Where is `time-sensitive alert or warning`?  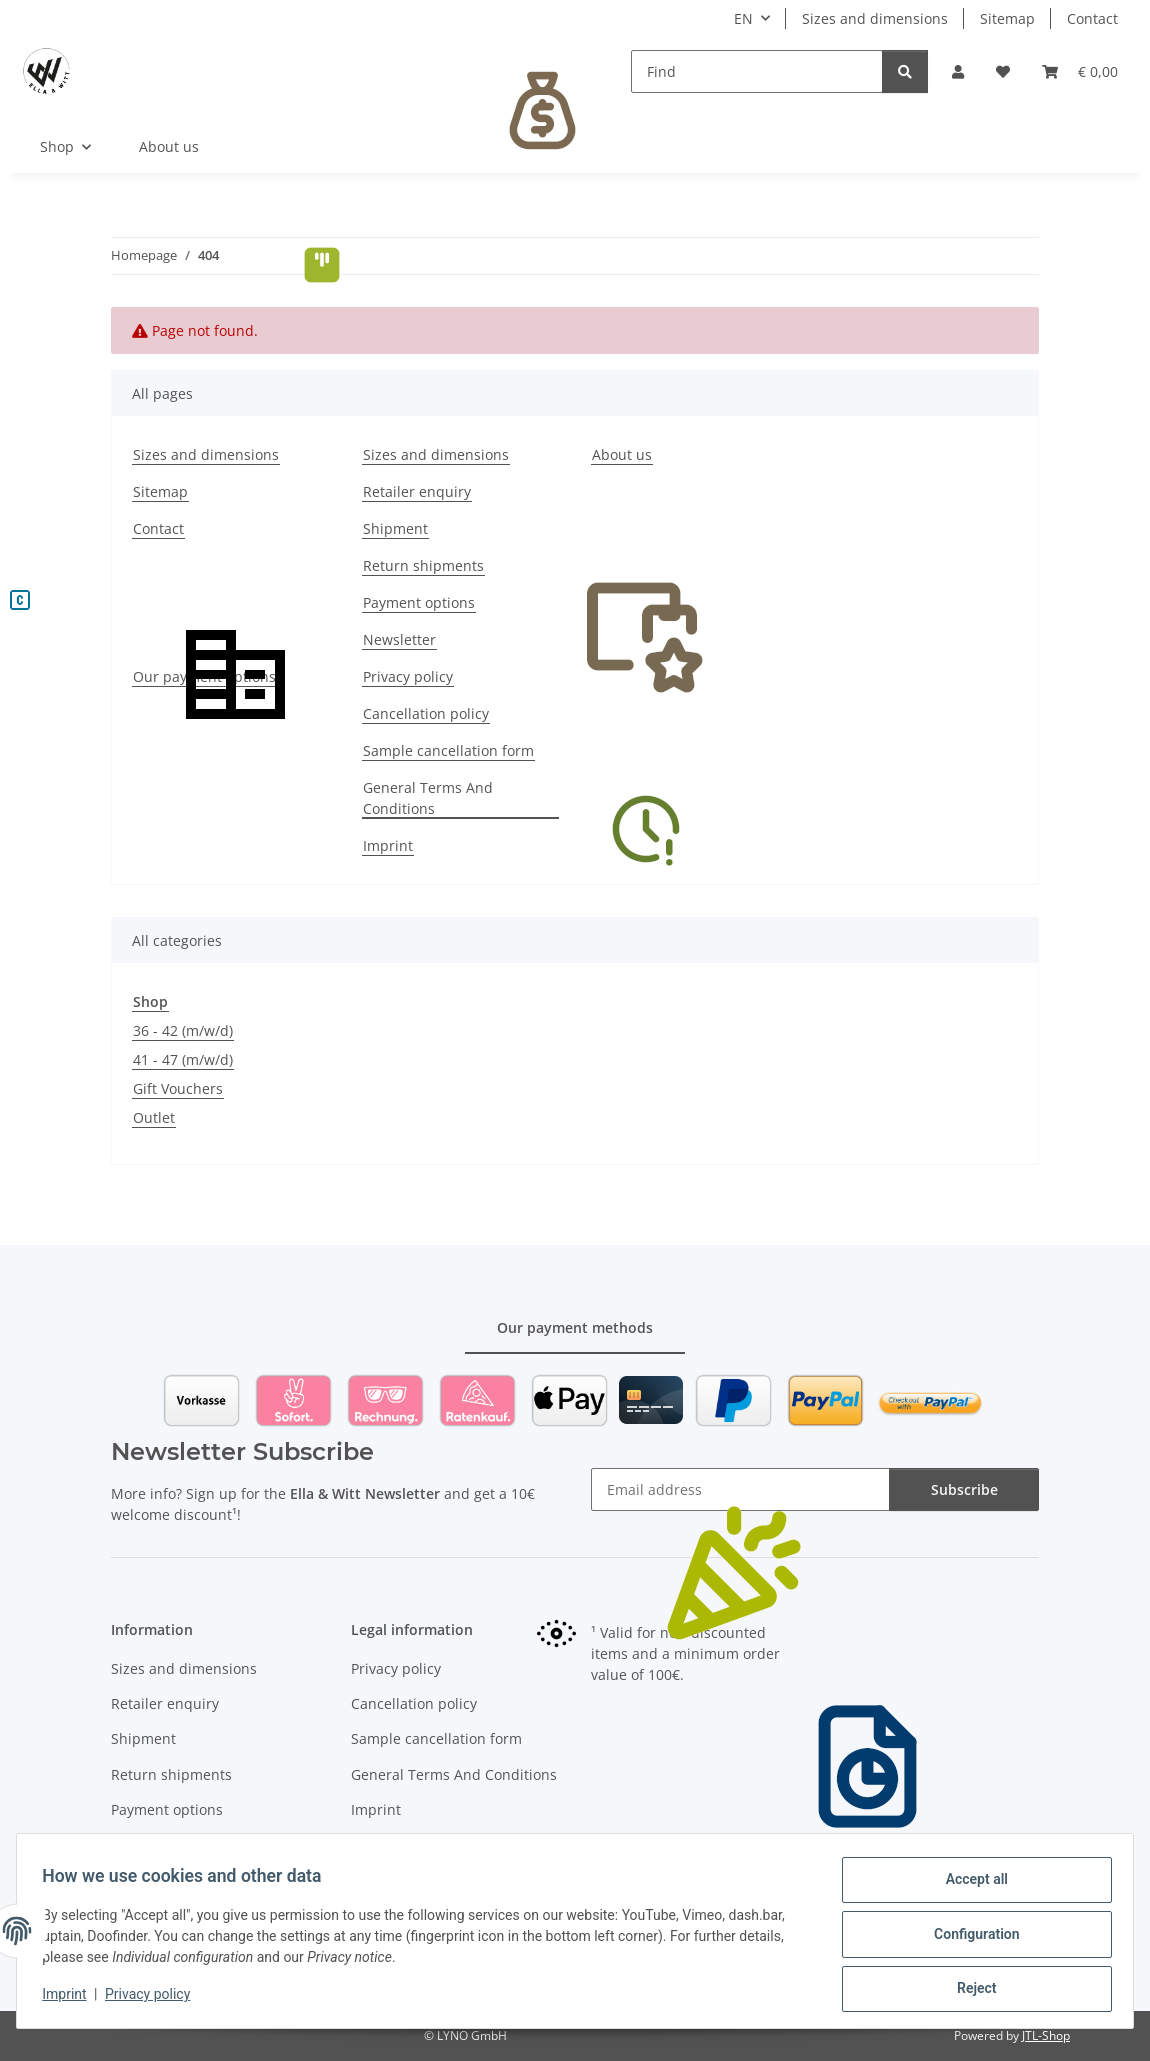
time-sensitive alert or warning is located at coordinates (646, 829).